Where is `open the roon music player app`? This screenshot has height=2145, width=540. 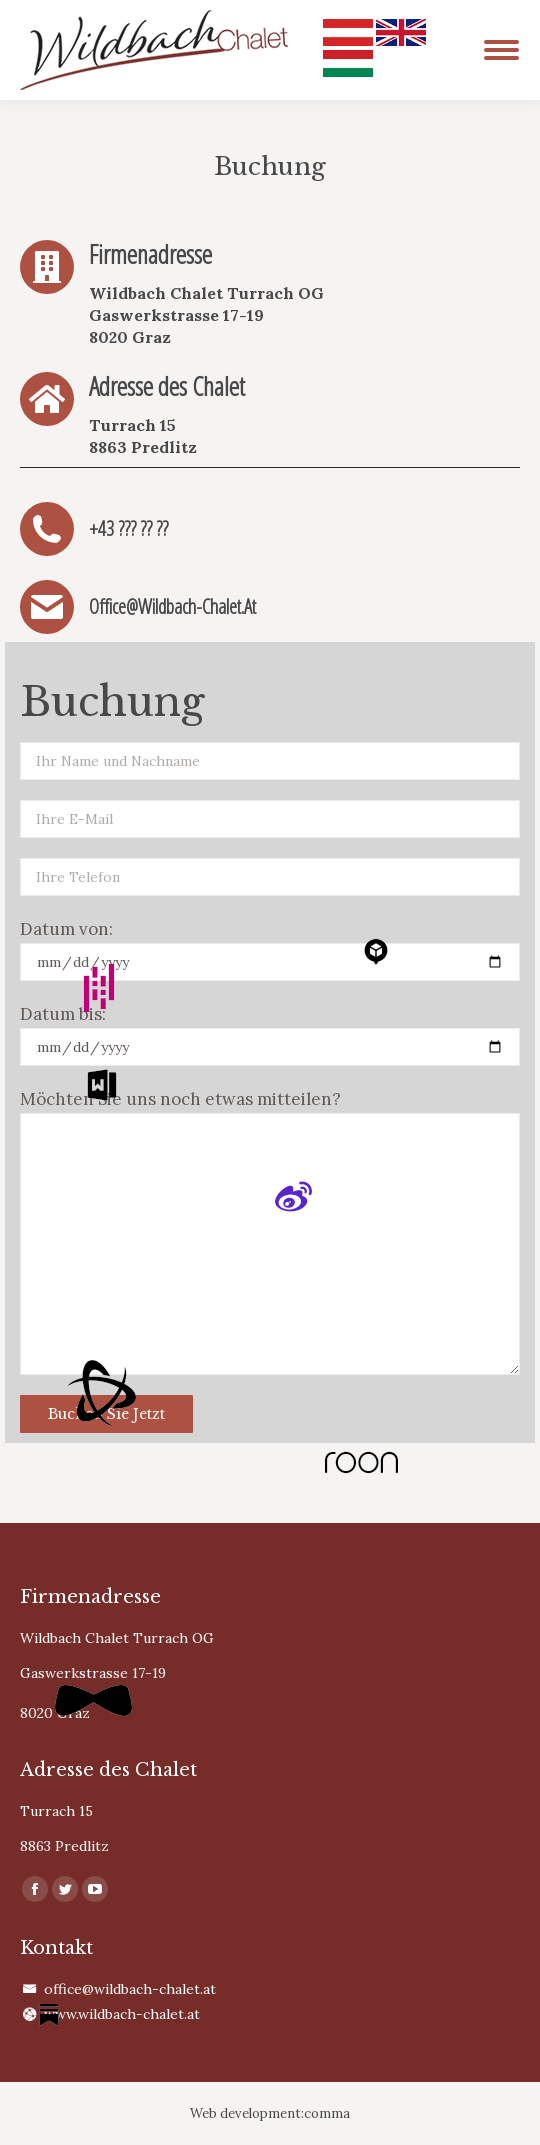
open the roon music player app is located at coordinates (361, 1462).